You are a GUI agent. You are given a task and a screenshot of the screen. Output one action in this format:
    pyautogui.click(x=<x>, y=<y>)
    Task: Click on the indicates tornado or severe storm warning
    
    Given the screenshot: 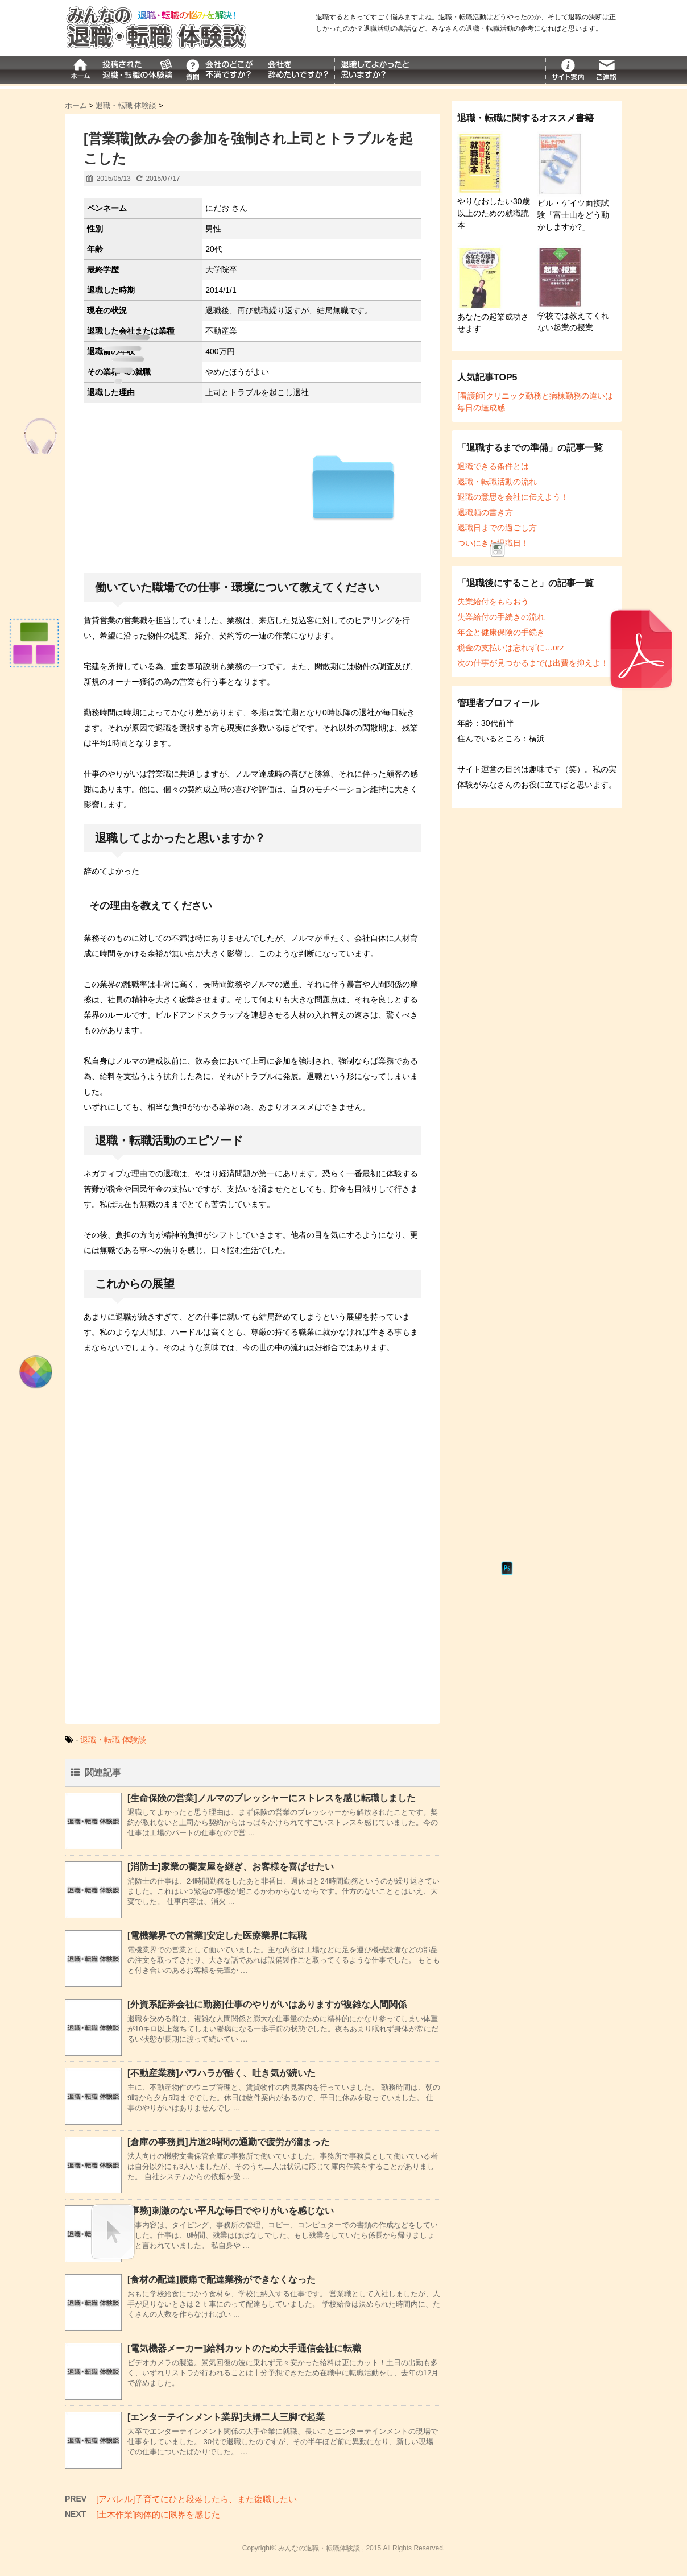 What is the action you would take?
    pyautogui.click(x=122, y=359)
    